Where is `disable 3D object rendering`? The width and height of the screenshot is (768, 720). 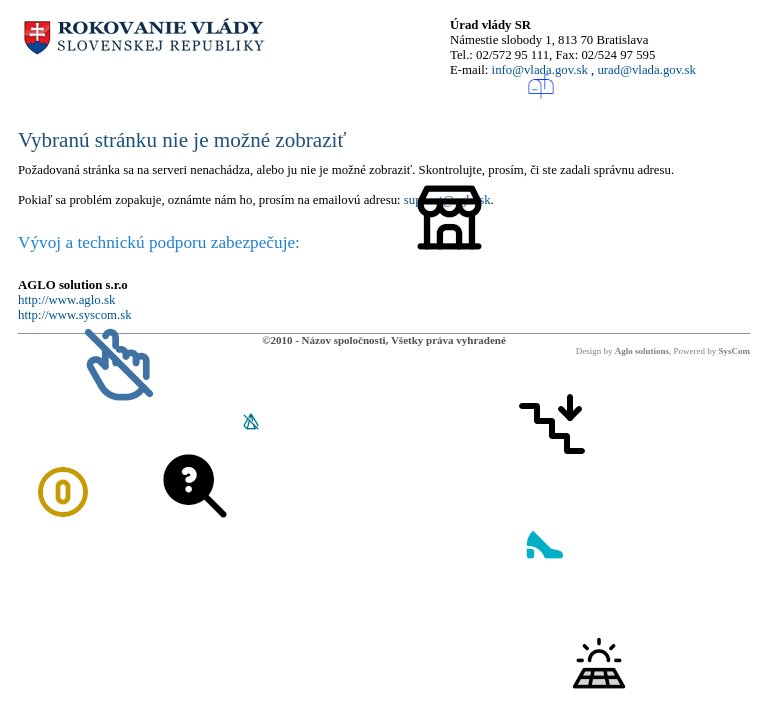 disable 3D object rendering is located at coordinates (251, 422).